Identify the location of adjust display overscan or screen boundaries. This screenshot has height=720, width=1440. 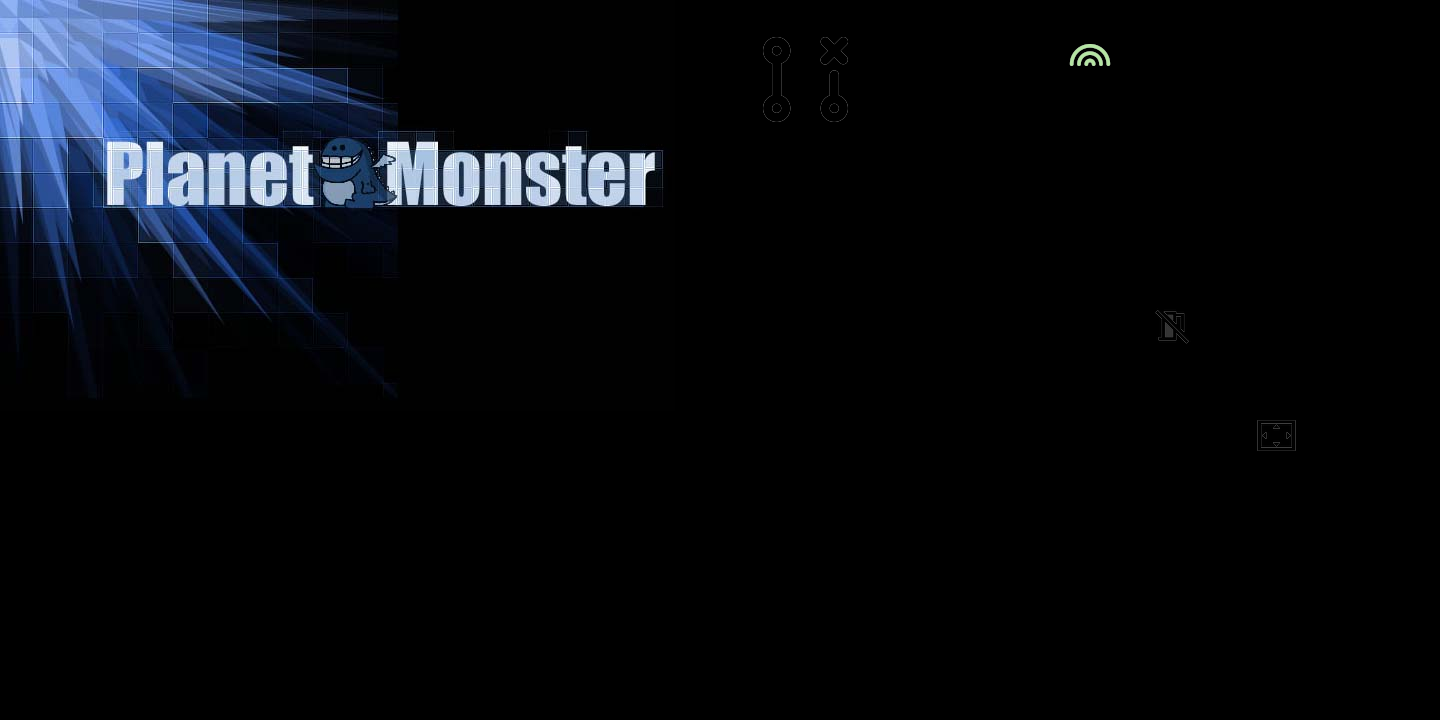
(1276, 435).